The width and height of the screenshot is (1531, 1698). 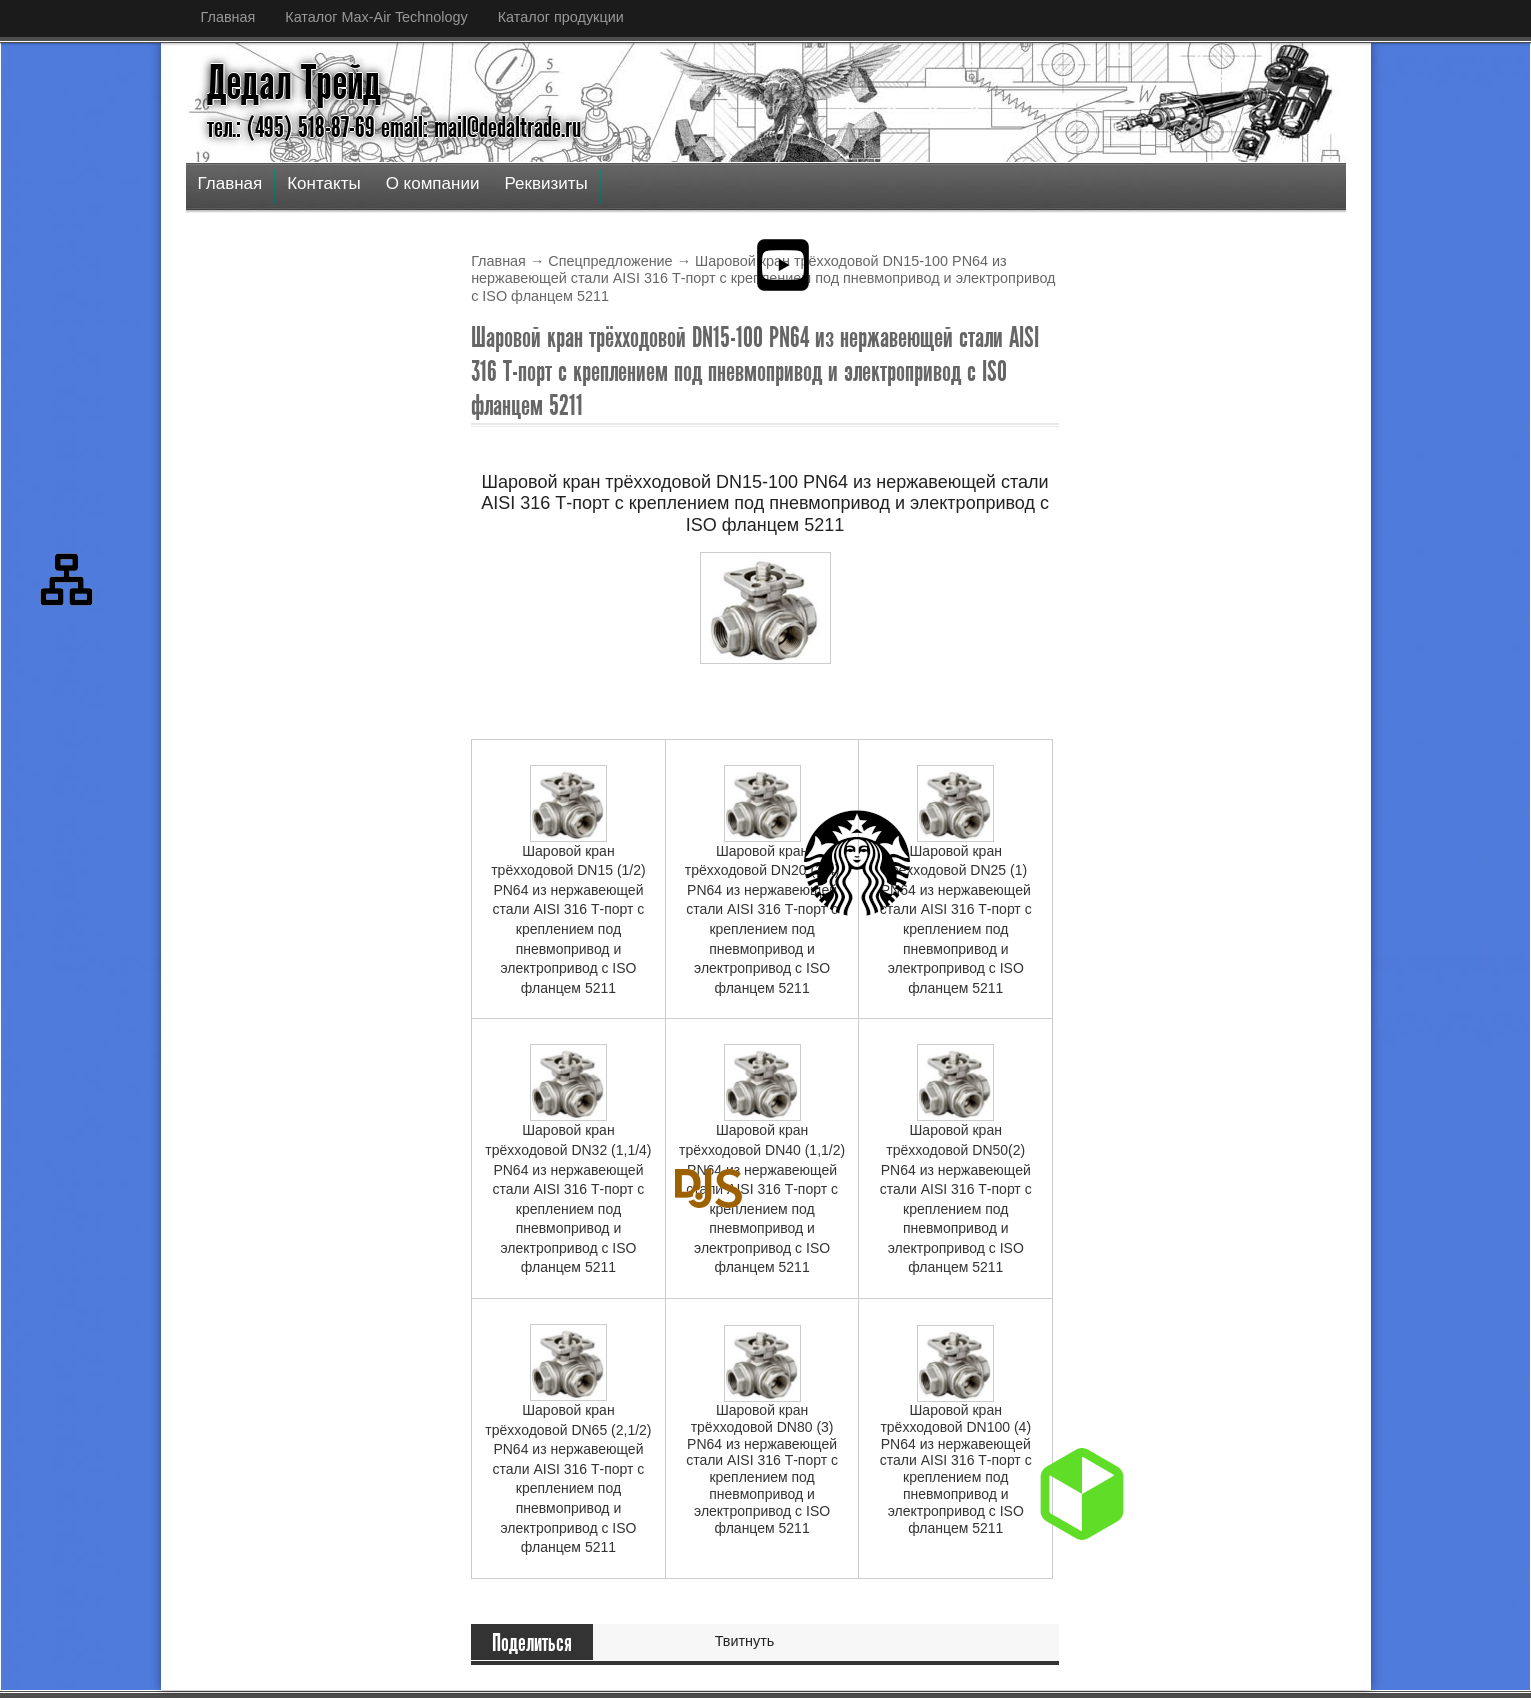 What do you see at coordinates (1082, 1494) in the screenshot?
I see `flatpak package manager logo` at bounding box center [1082, 1494].